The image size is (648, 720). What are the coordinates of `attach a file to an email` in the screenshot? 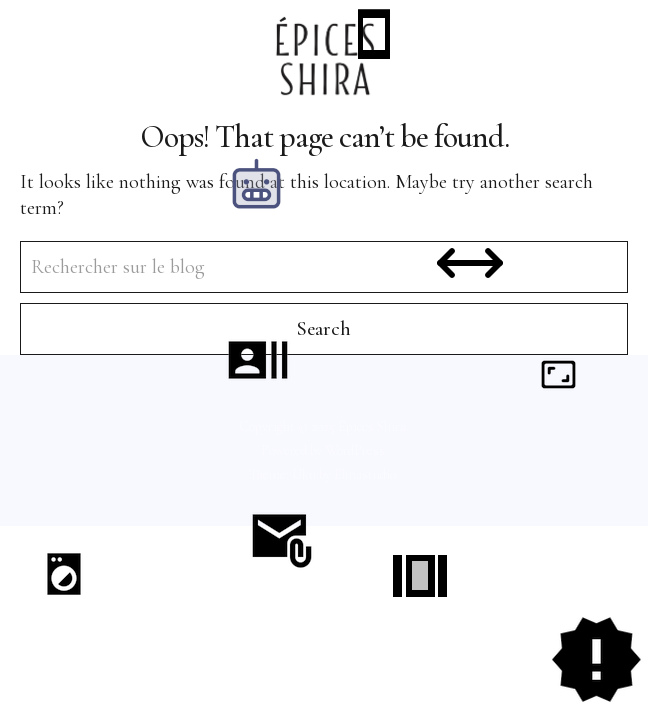 It's located at (282, 541).